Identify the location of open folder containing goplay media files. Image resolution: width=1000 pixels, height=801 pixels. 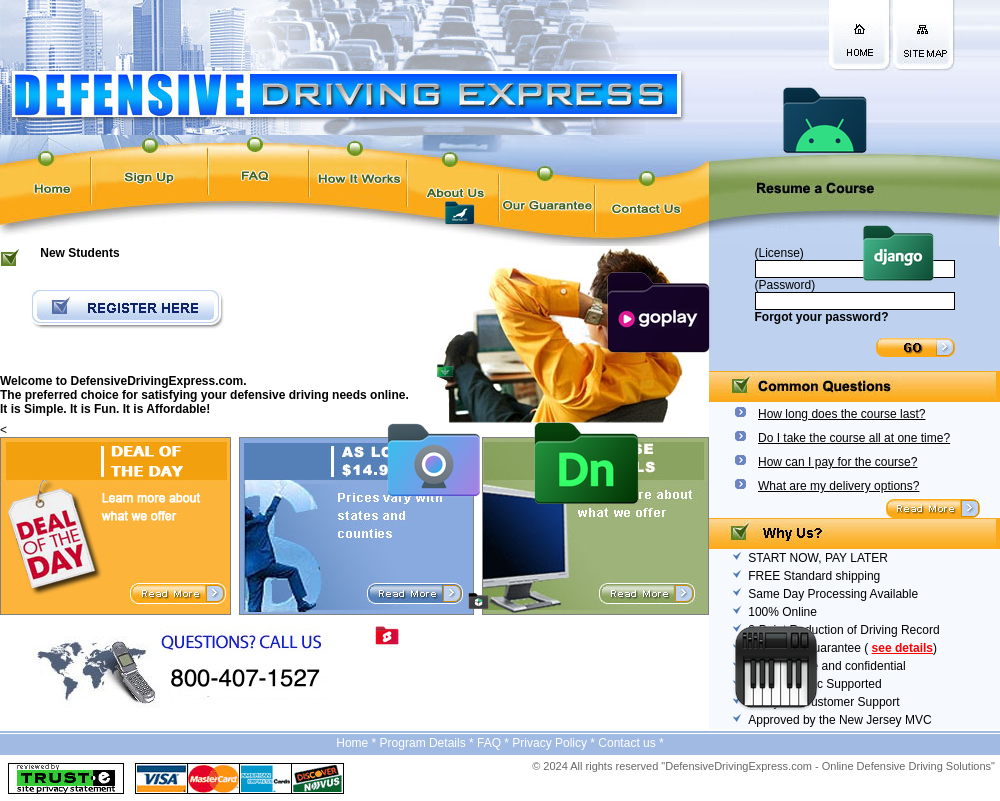
(658, 315).